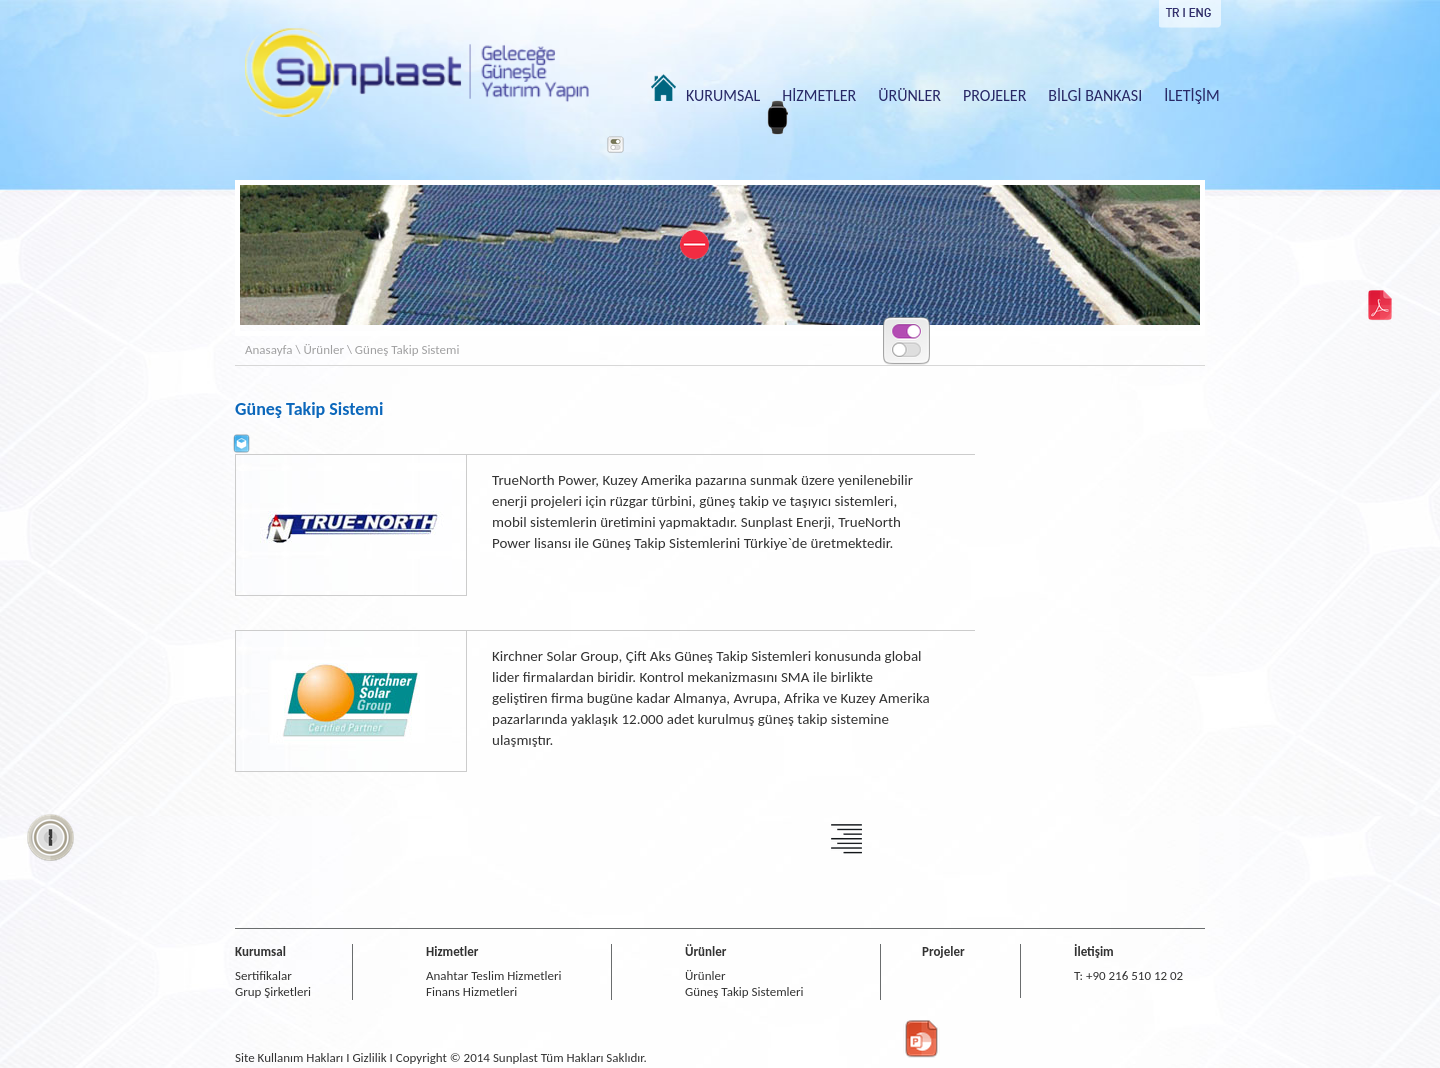 This screenshot has width=1440, height=1068. Describe the element at coordinates (615, 144) in the screenshot. I see `open system settings or preferences` at that location.